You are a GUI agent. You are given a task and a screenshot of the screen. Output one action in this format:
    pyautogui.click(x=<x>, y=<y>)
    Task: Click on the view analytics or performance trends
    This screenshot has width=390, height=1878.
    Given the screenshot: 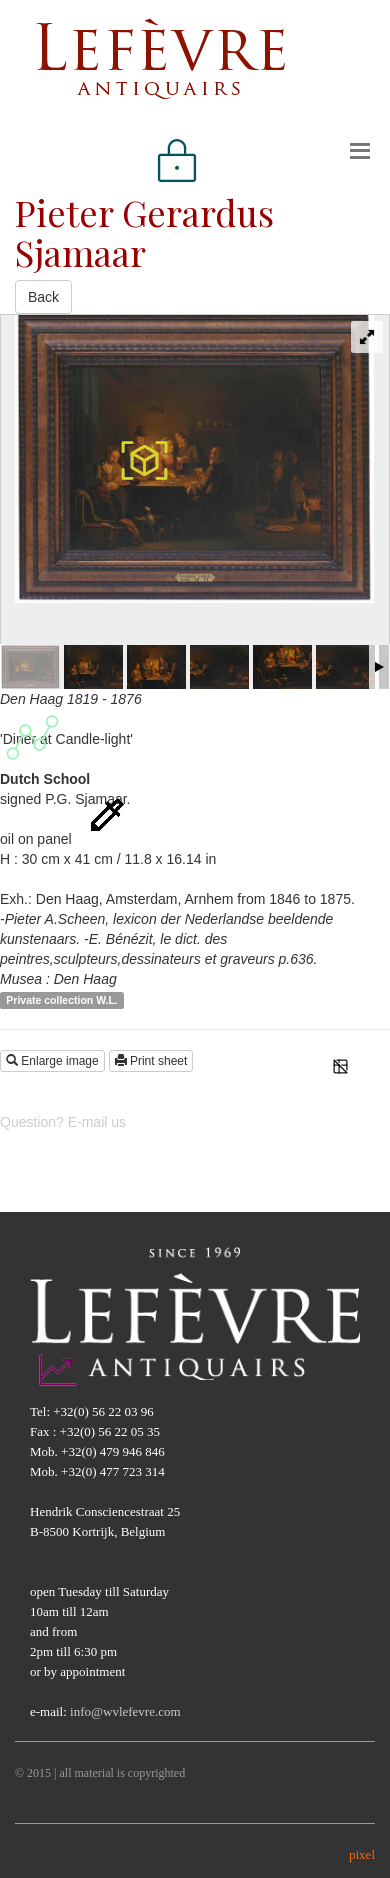 What is the action you would take?
    pyautogui.click(x=58, y=1370)
    